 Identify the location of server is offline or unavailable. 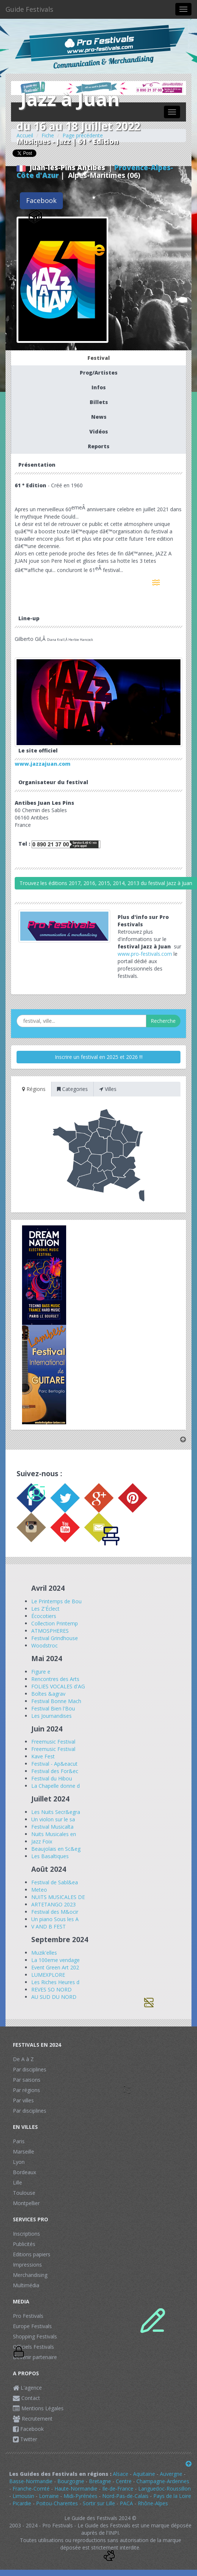
(149, 2003).